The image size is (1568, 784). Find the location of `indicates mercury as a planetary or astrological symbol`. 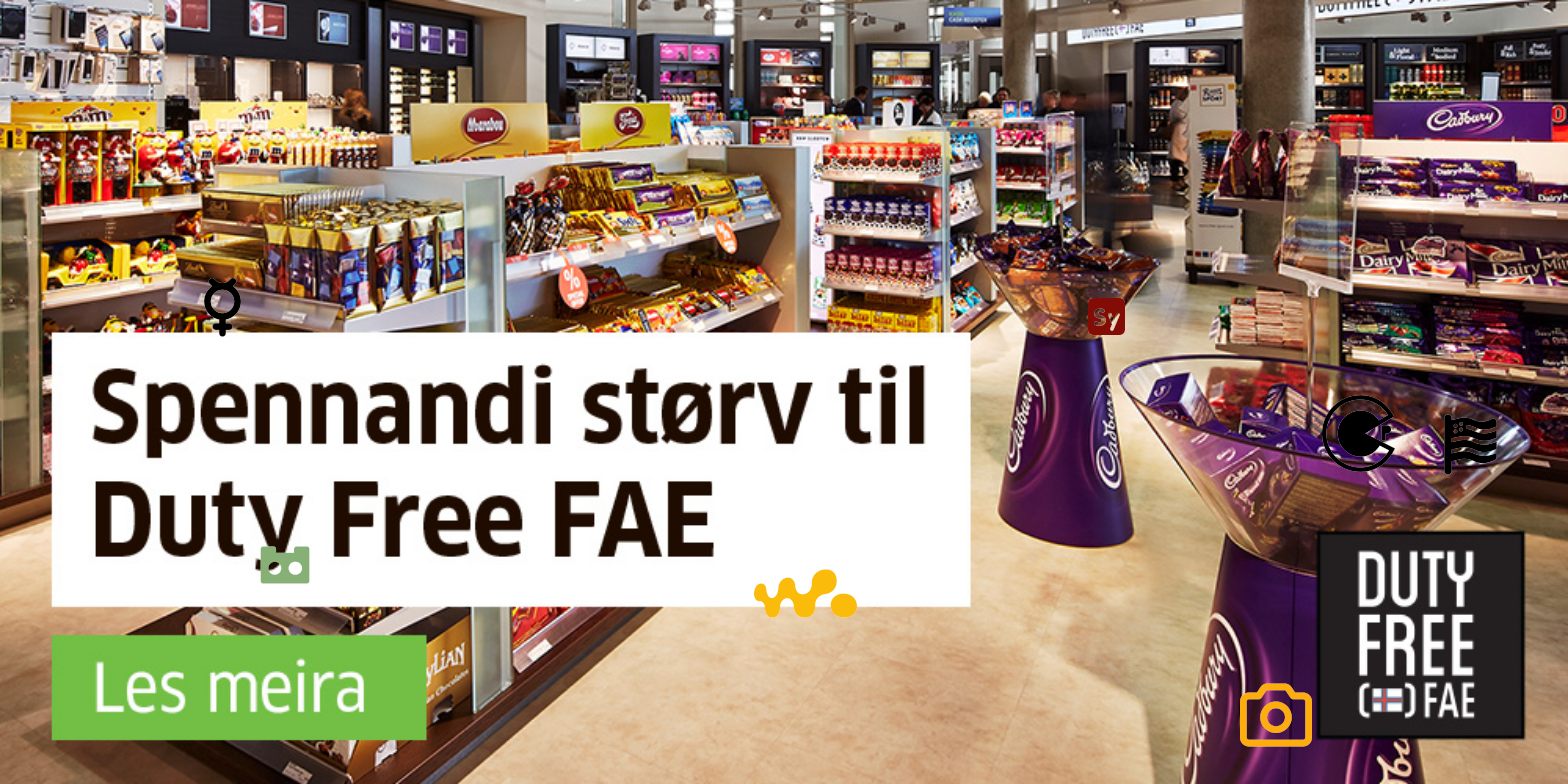

indicates mercury as a planetary or astrological symbol is located at coordinates (222, 306).